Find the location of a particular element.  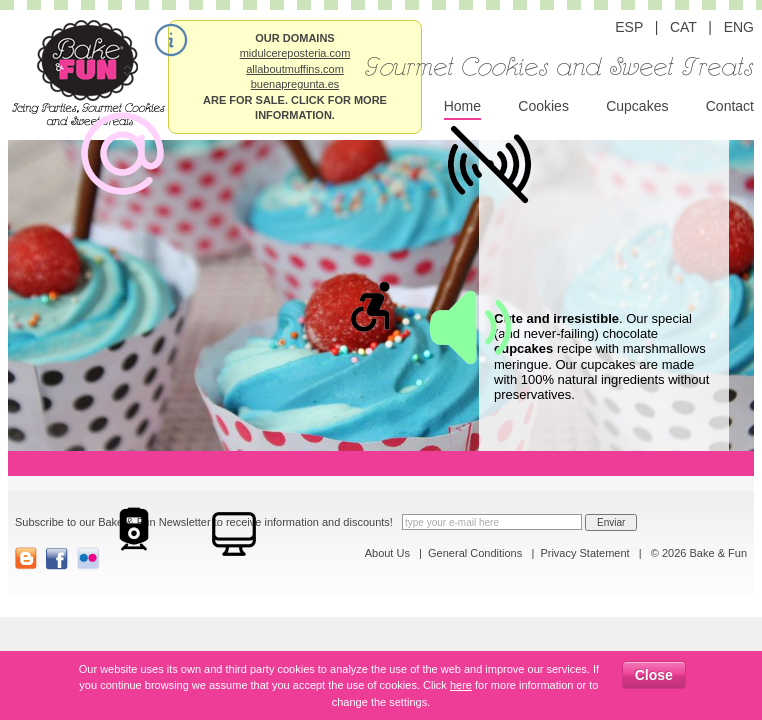

adjust or unmute audio volume is located at coordinates (470, 327).